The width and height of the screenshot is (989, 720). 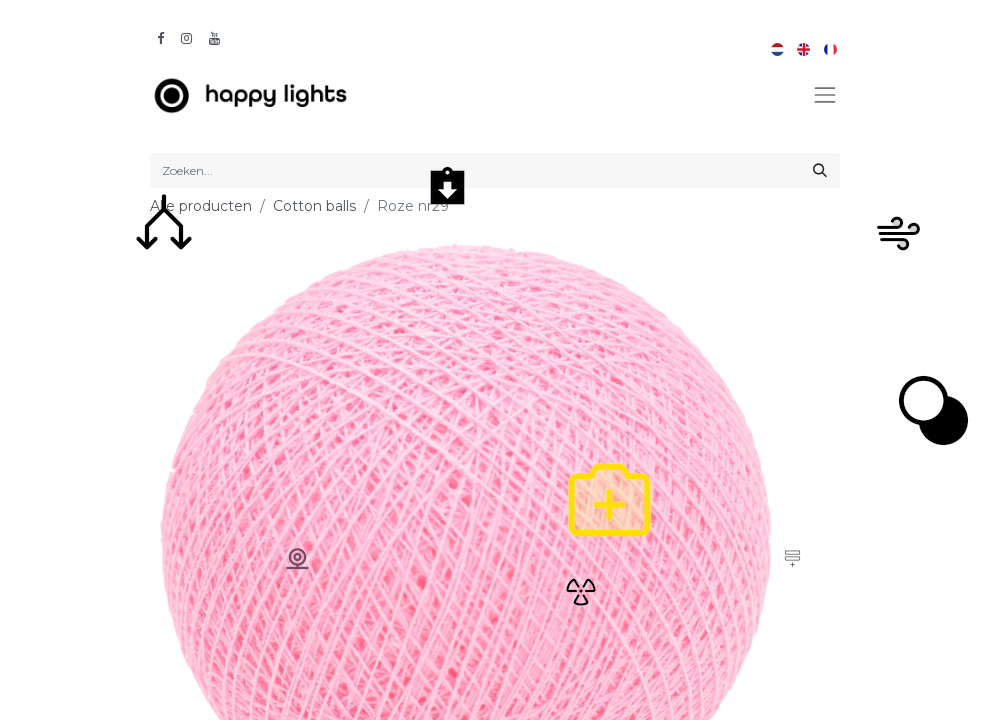 I want to click on subtract or remove a layer, so click(x=933, y=410).